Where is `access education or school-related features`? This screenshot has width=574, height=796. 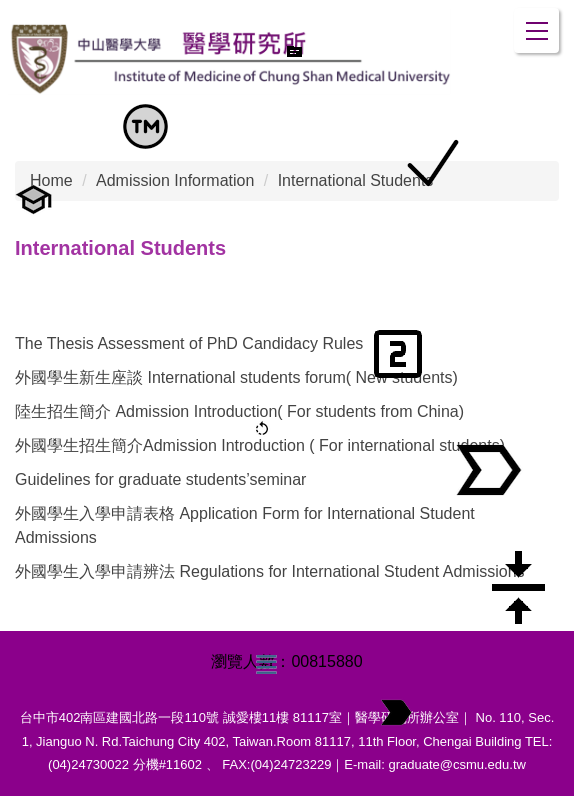 access education or school-related features is located at coordinates (33, 199).